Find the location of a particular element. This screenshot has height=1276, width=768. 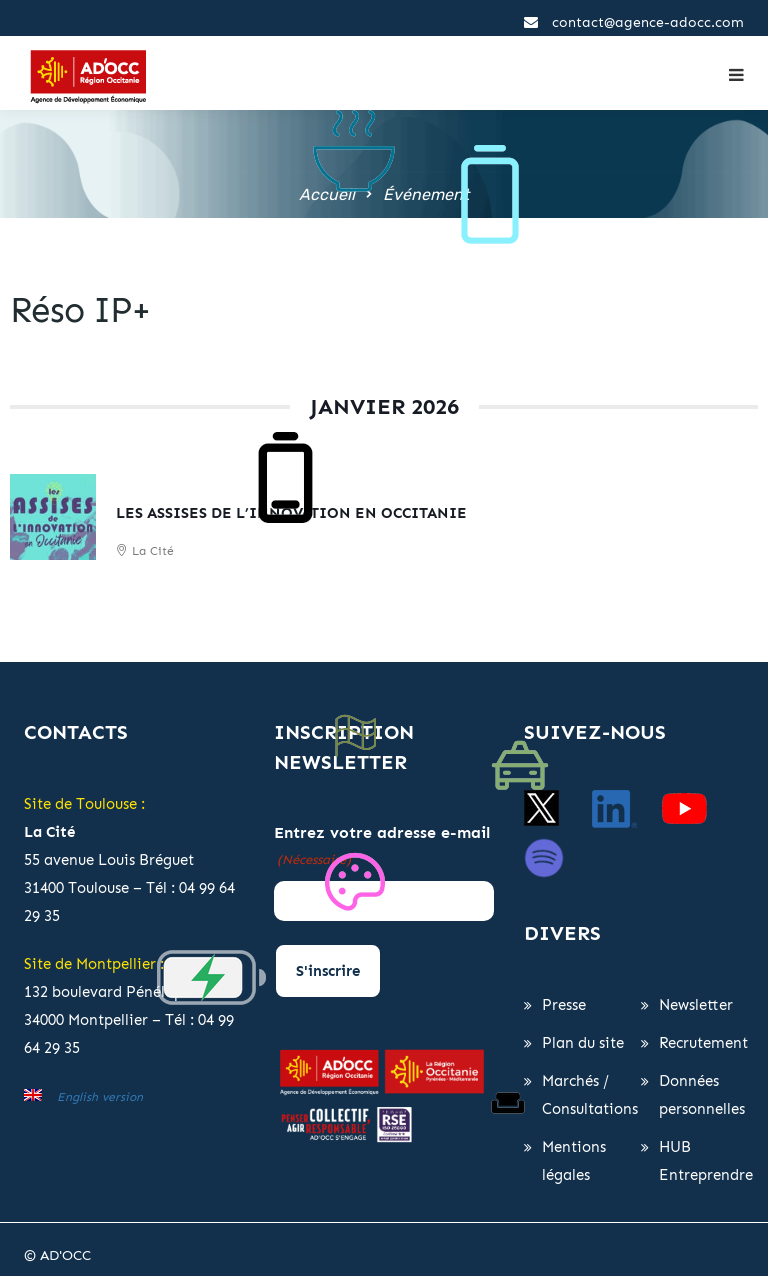

request a taxi or cab ride is located at coordinates (520, 769).